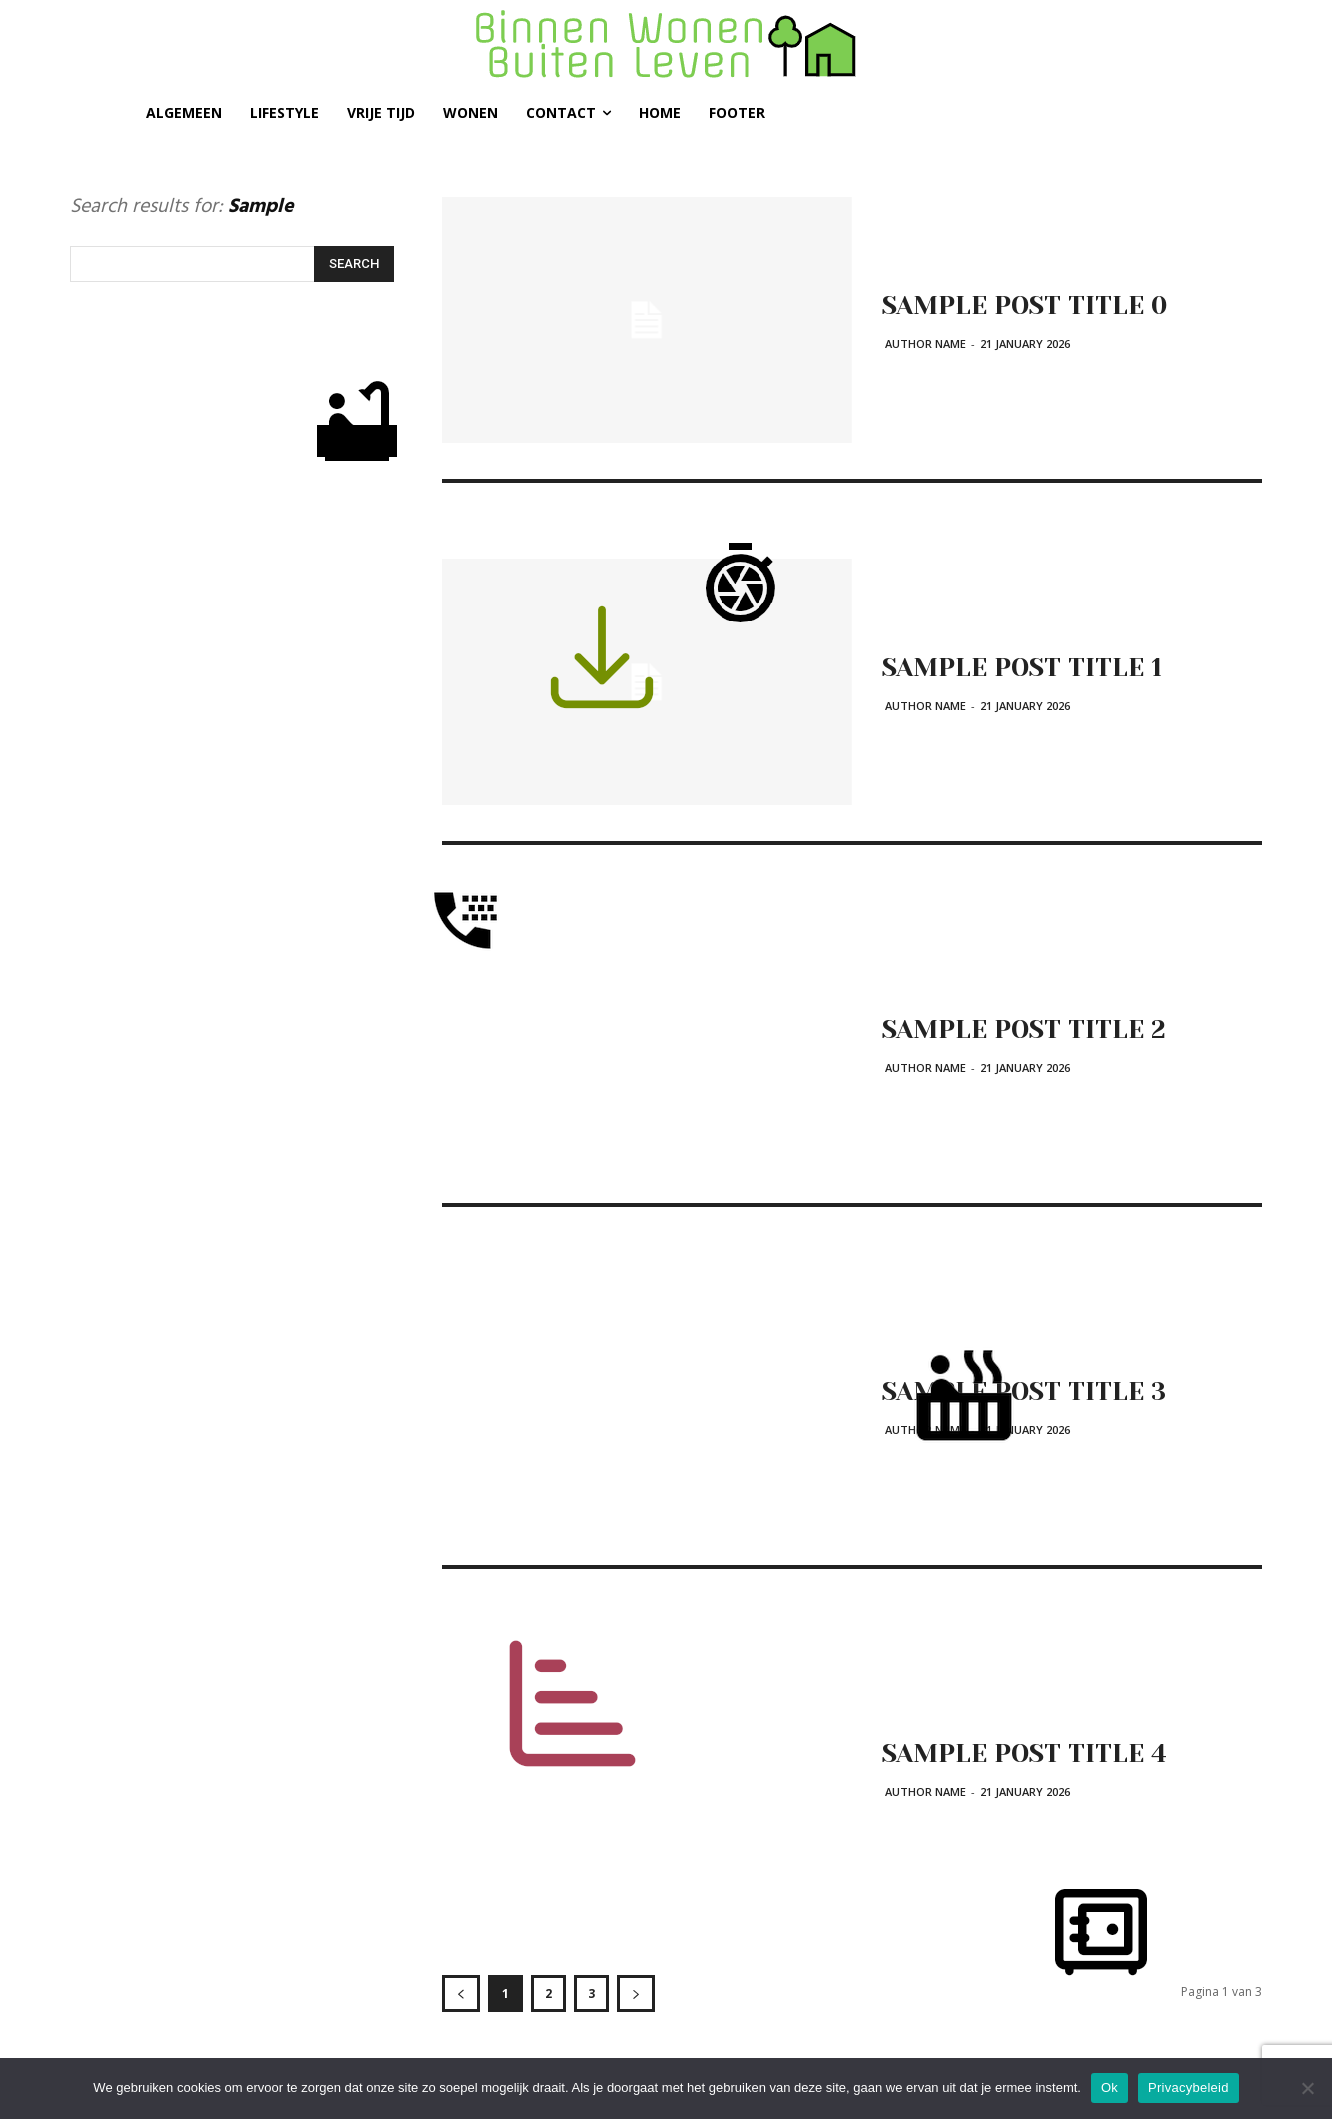 This screenshot has width=1332, height=2119. What do you see at coordinates (964, 1393) in the screenshot?
I see `view hot tub or spa amenities` at bounding box center [964, 1393].